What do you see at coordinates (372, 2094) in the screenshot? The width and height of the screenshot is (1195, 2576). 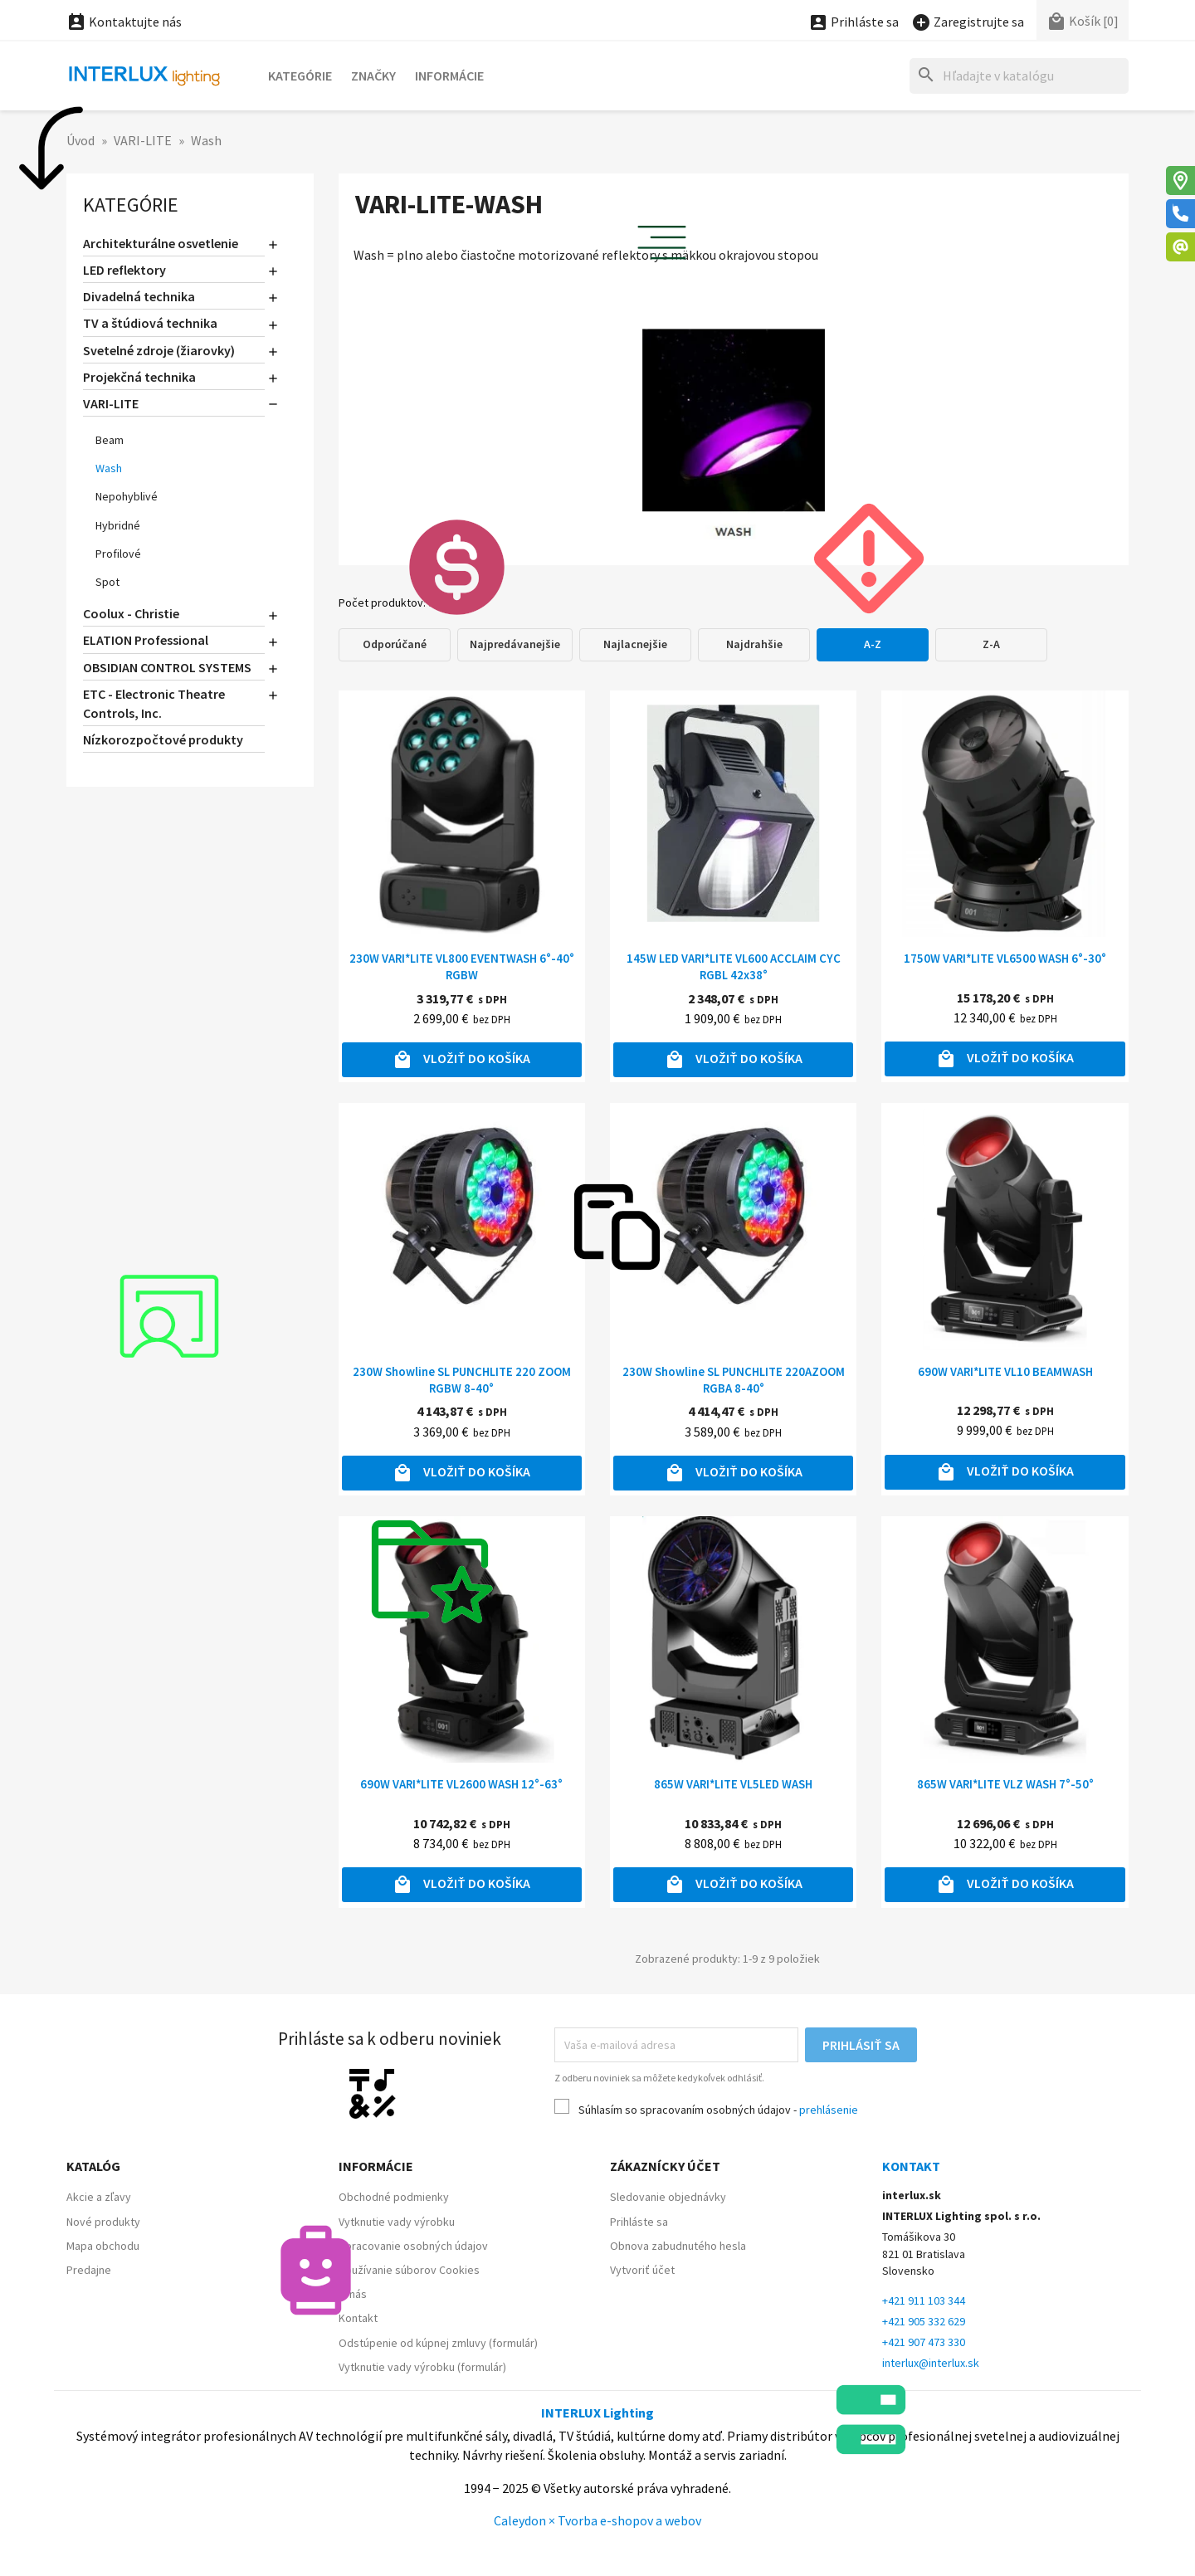 I see `access emoji and special characters` at bounding box center [372, 2094].